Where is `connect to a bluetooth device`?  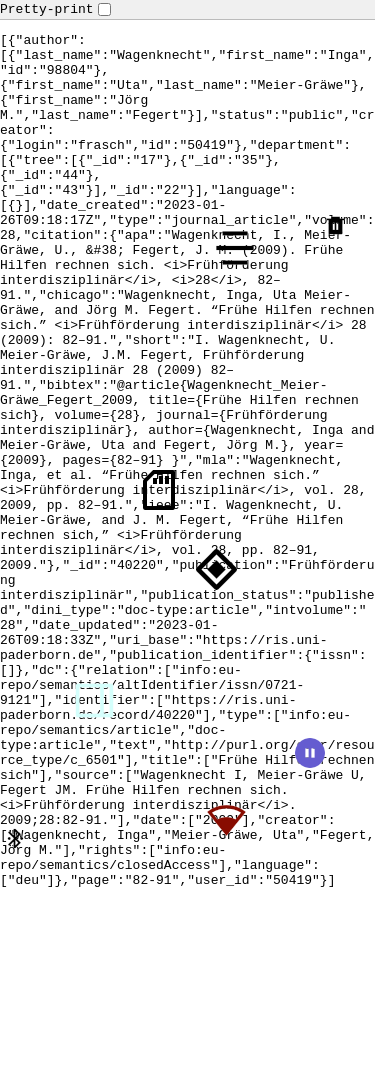
connect to a bluetooth device is located at coordinates (14, 838).